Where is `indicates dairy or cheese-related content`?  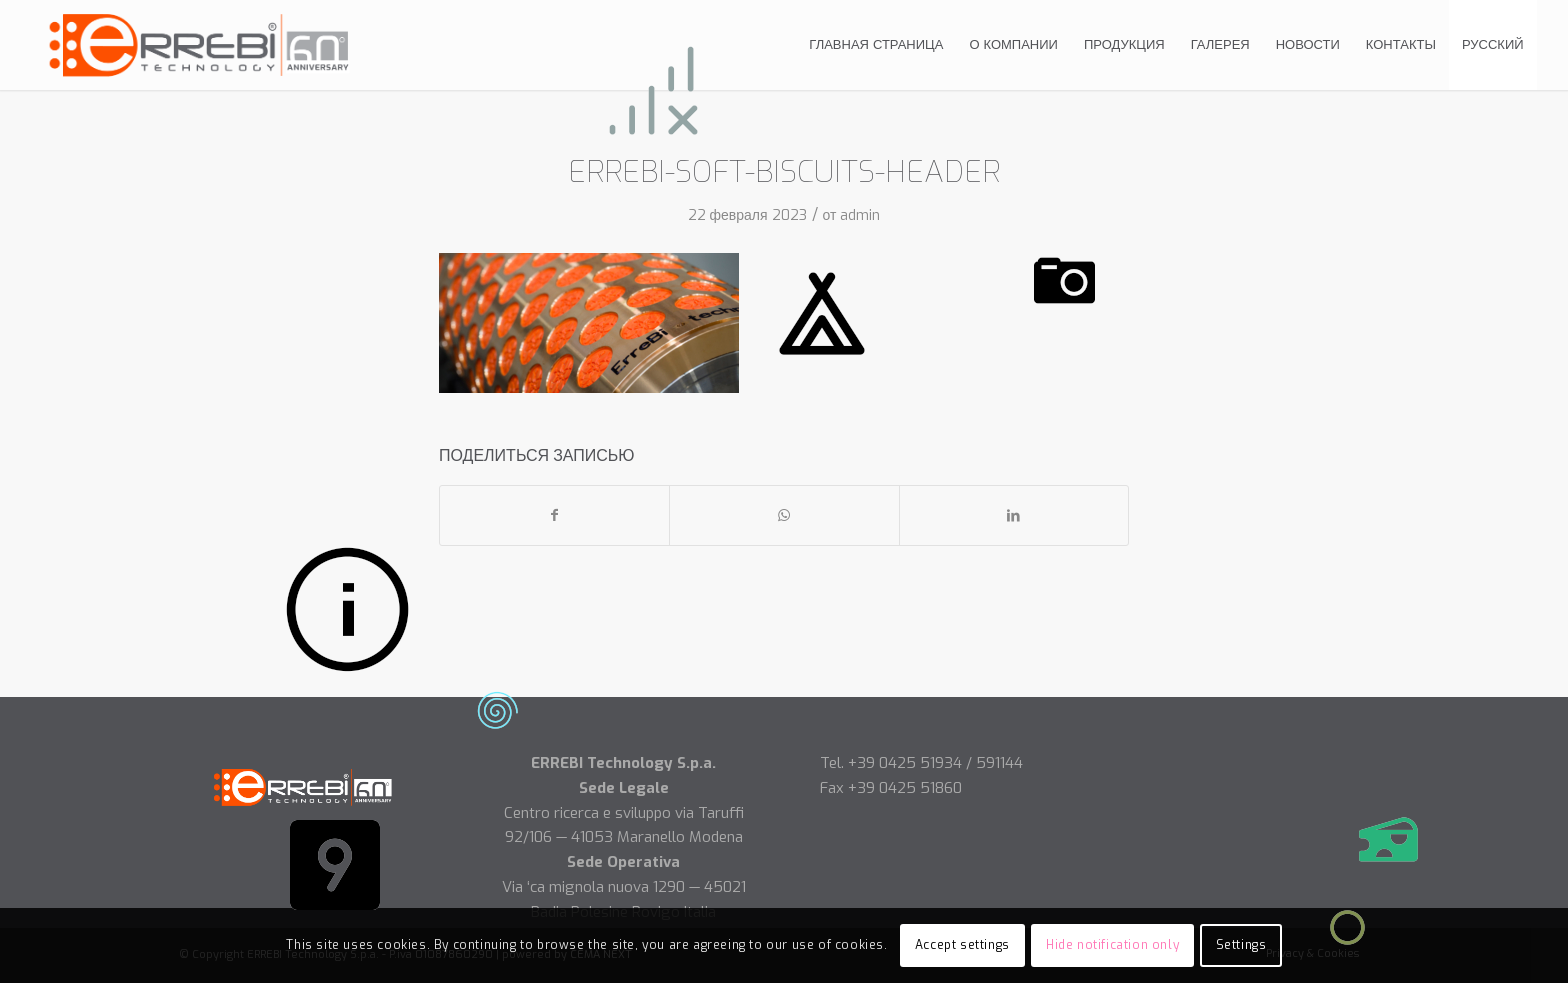
indicates dairy or cheese-related content is located at coordinates (1388, 842).